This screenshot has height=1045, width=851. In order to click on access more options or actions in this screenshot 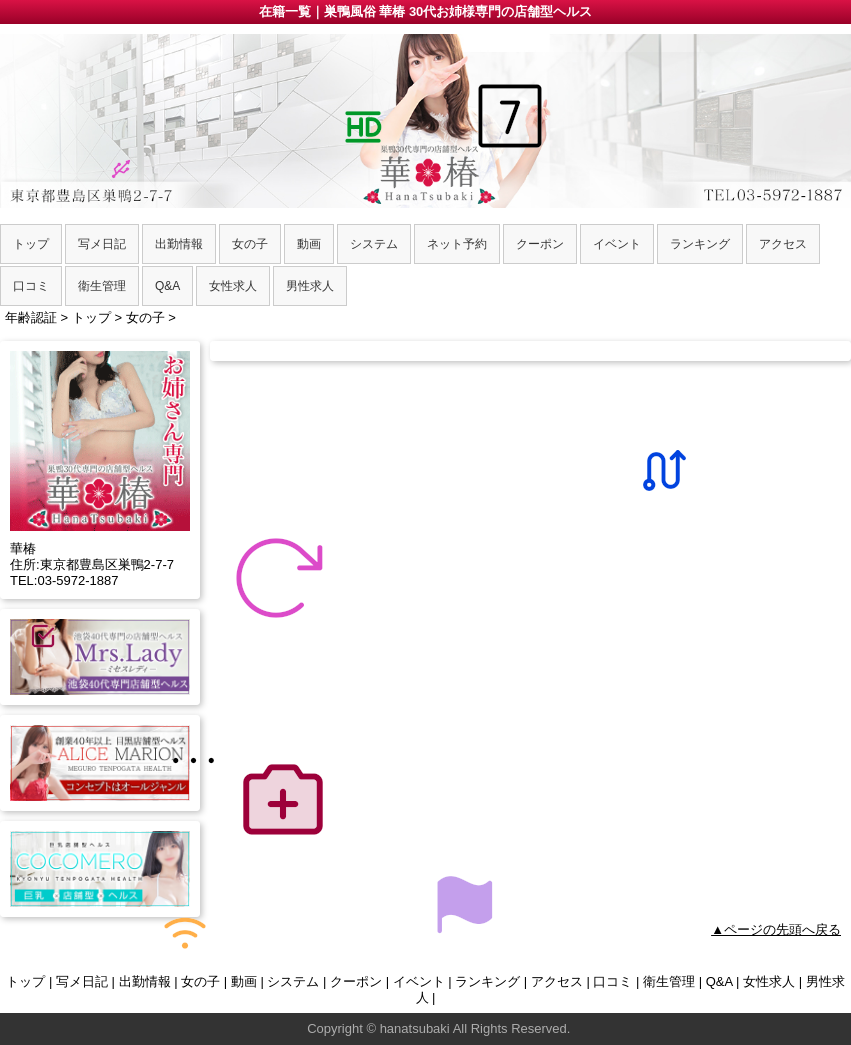, I will do `click(193, 760)`.